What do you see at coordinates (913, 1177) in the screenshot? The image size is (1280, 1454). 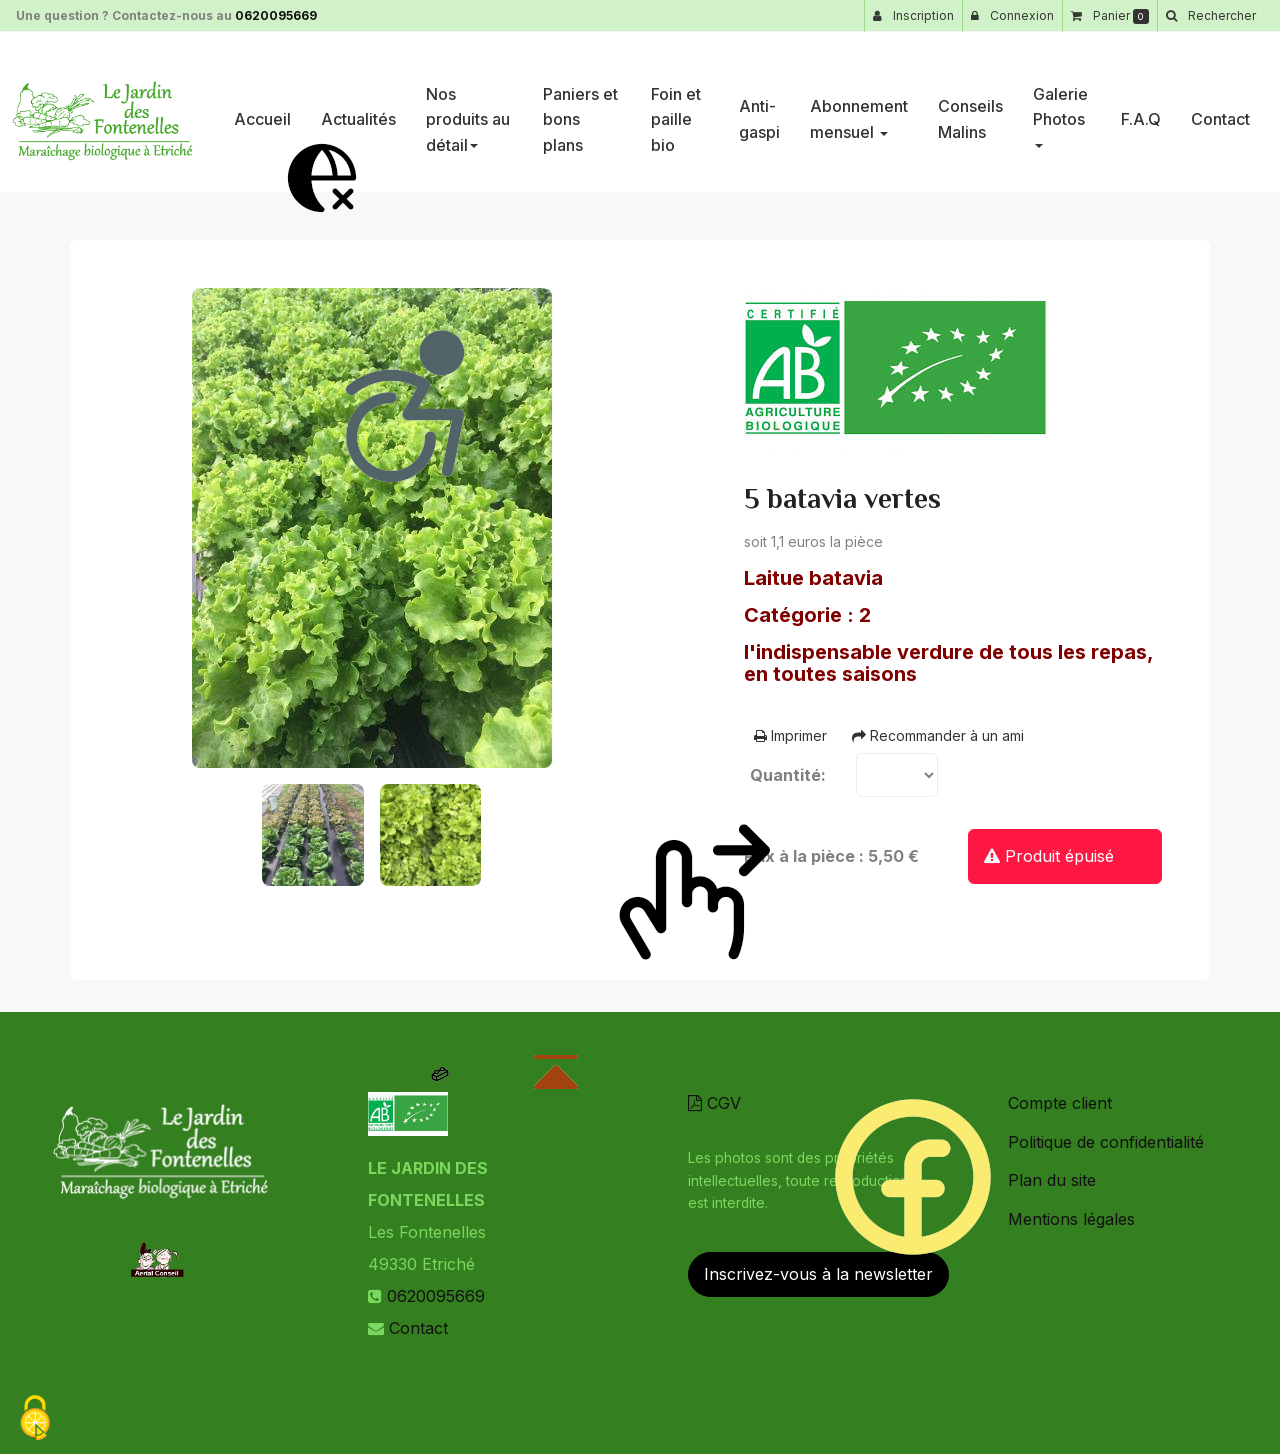 I see `open facebook app` at bounding box center [913, 1177].